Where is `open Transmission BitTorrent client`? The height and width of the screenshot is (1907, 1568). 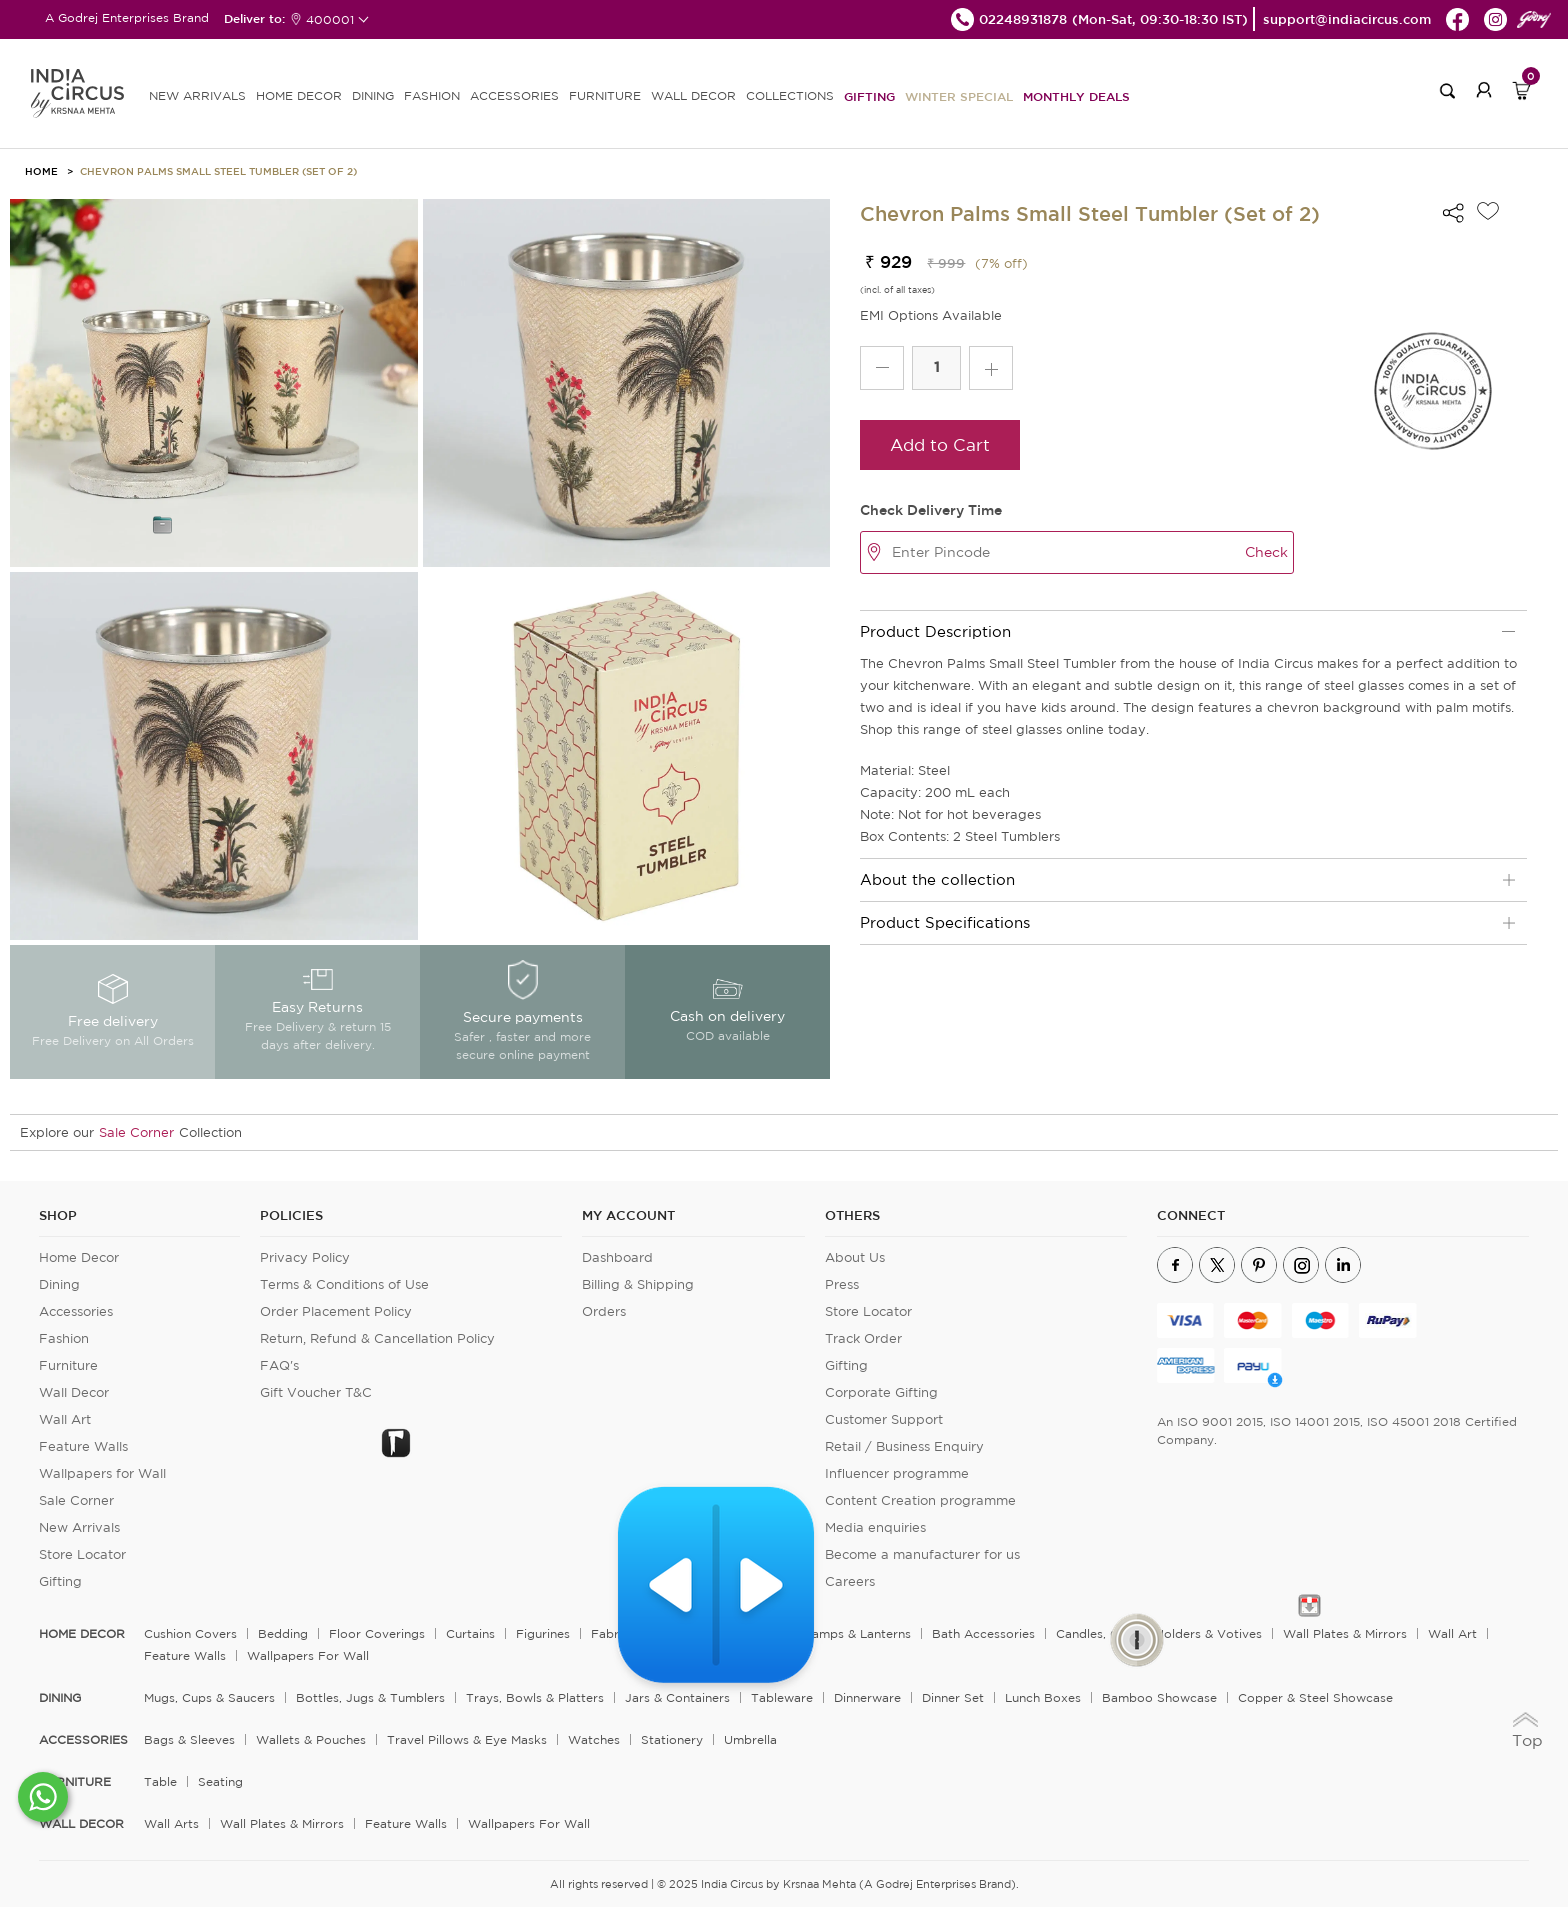 open Transmission BitTorrent client is located at coordinates (1309, 1605).